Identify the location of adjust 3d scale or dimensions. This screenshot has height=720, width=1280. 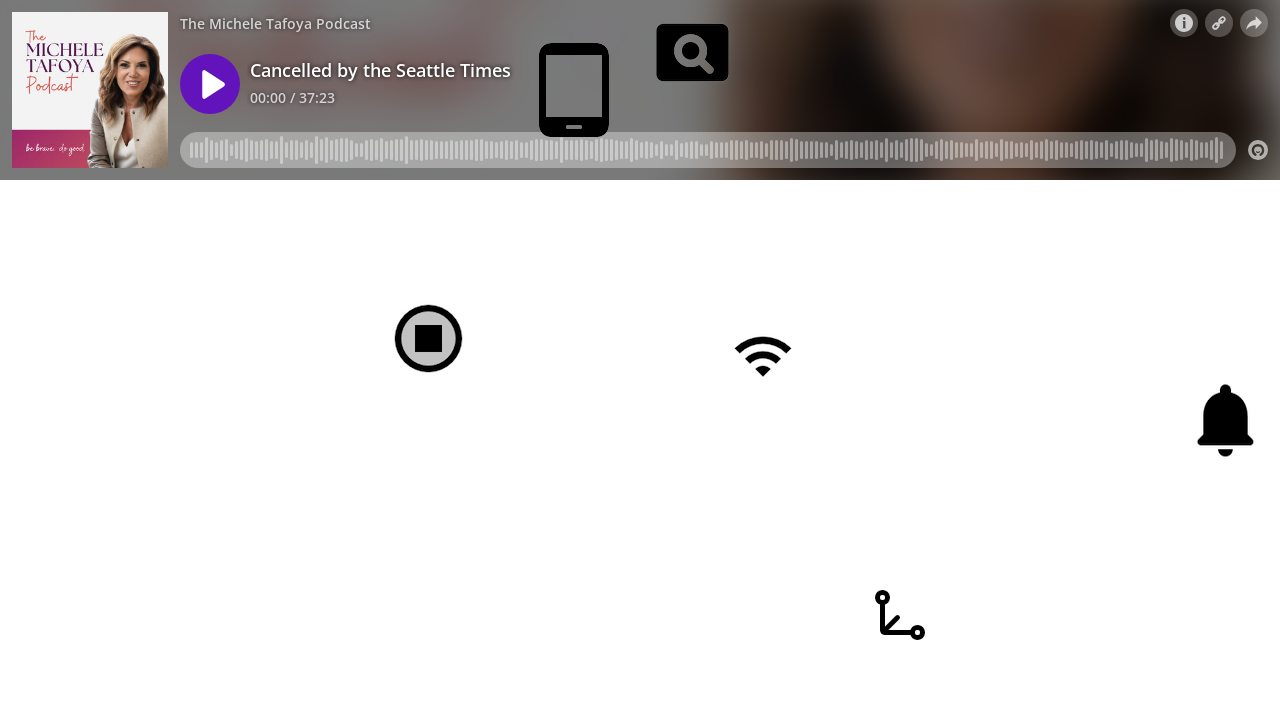
(900, 615).